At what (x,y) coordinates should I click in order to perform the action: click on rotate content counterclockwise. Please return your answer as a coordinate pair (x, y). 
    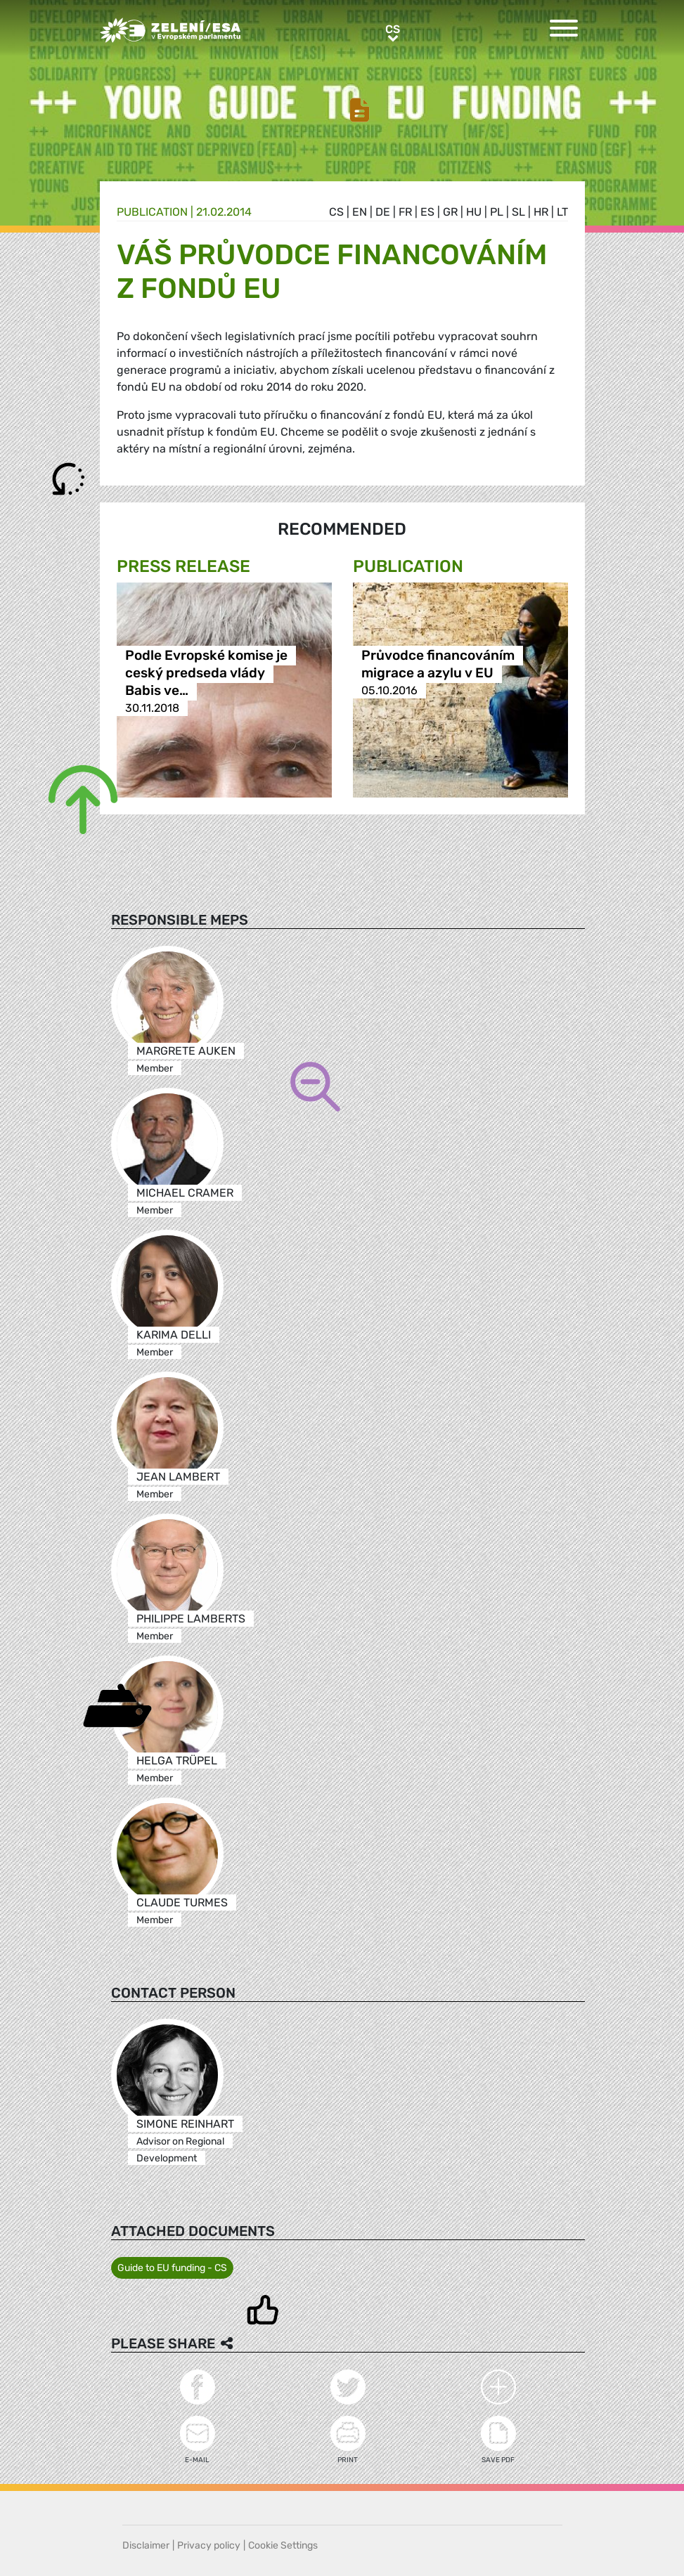
    Looking at the image, I should click on (68, 479).